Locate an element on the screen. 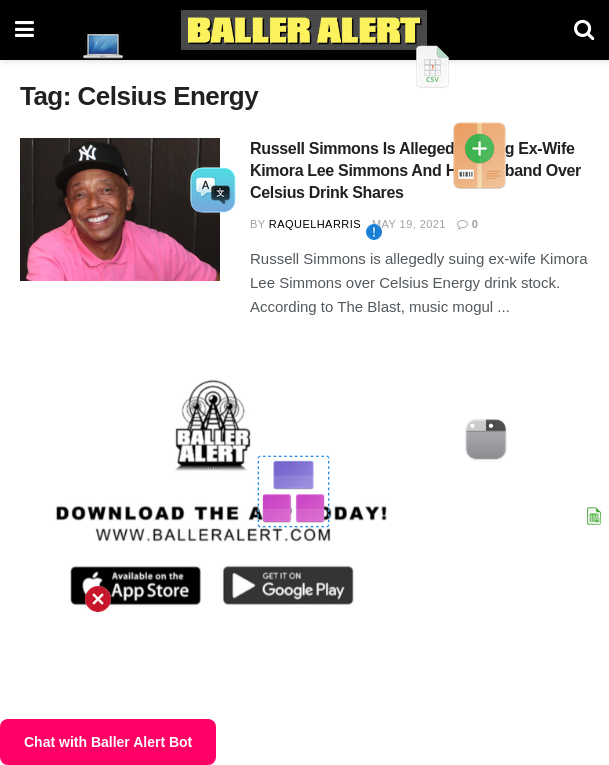  open a libreoffice calc spreadsheet file is located at coordinates (594, 516).